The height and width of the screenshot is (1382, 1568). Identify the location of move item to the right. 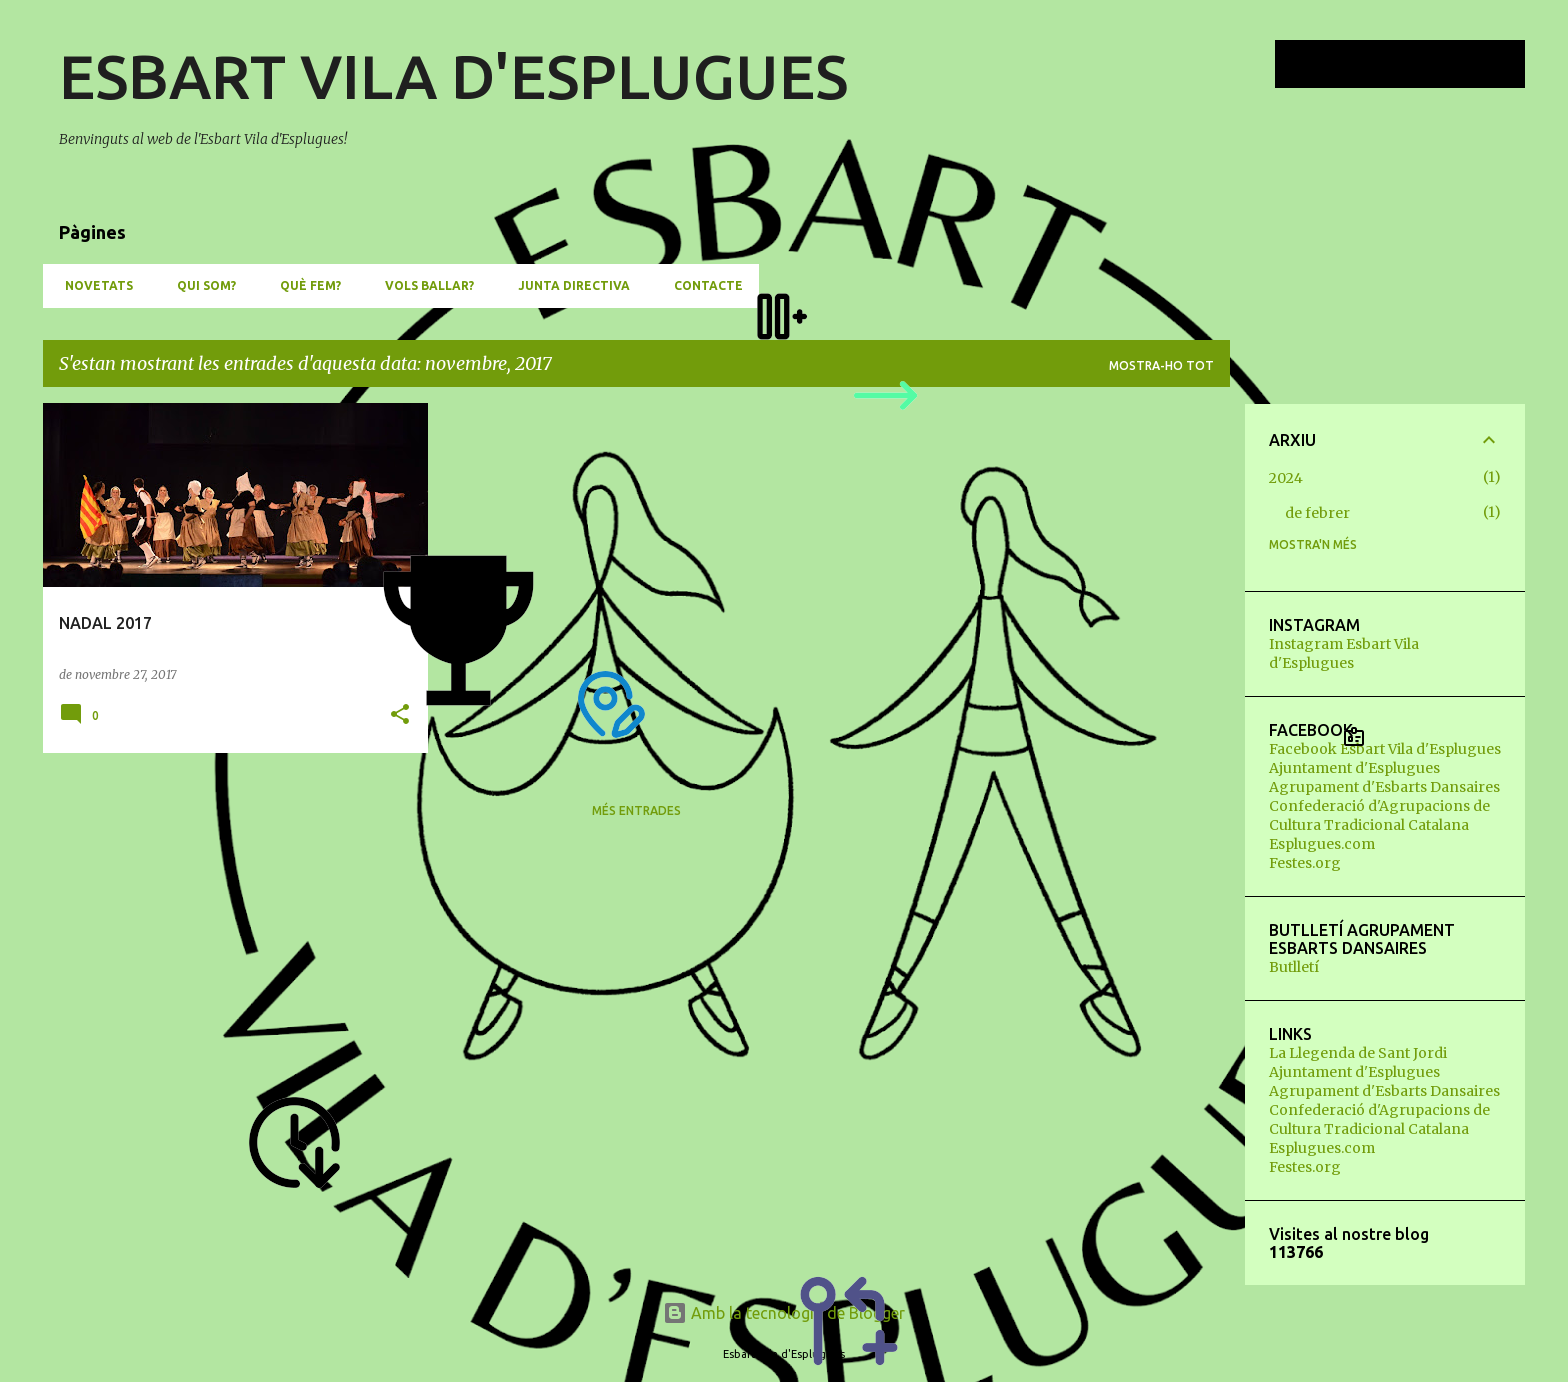
(885, 395).